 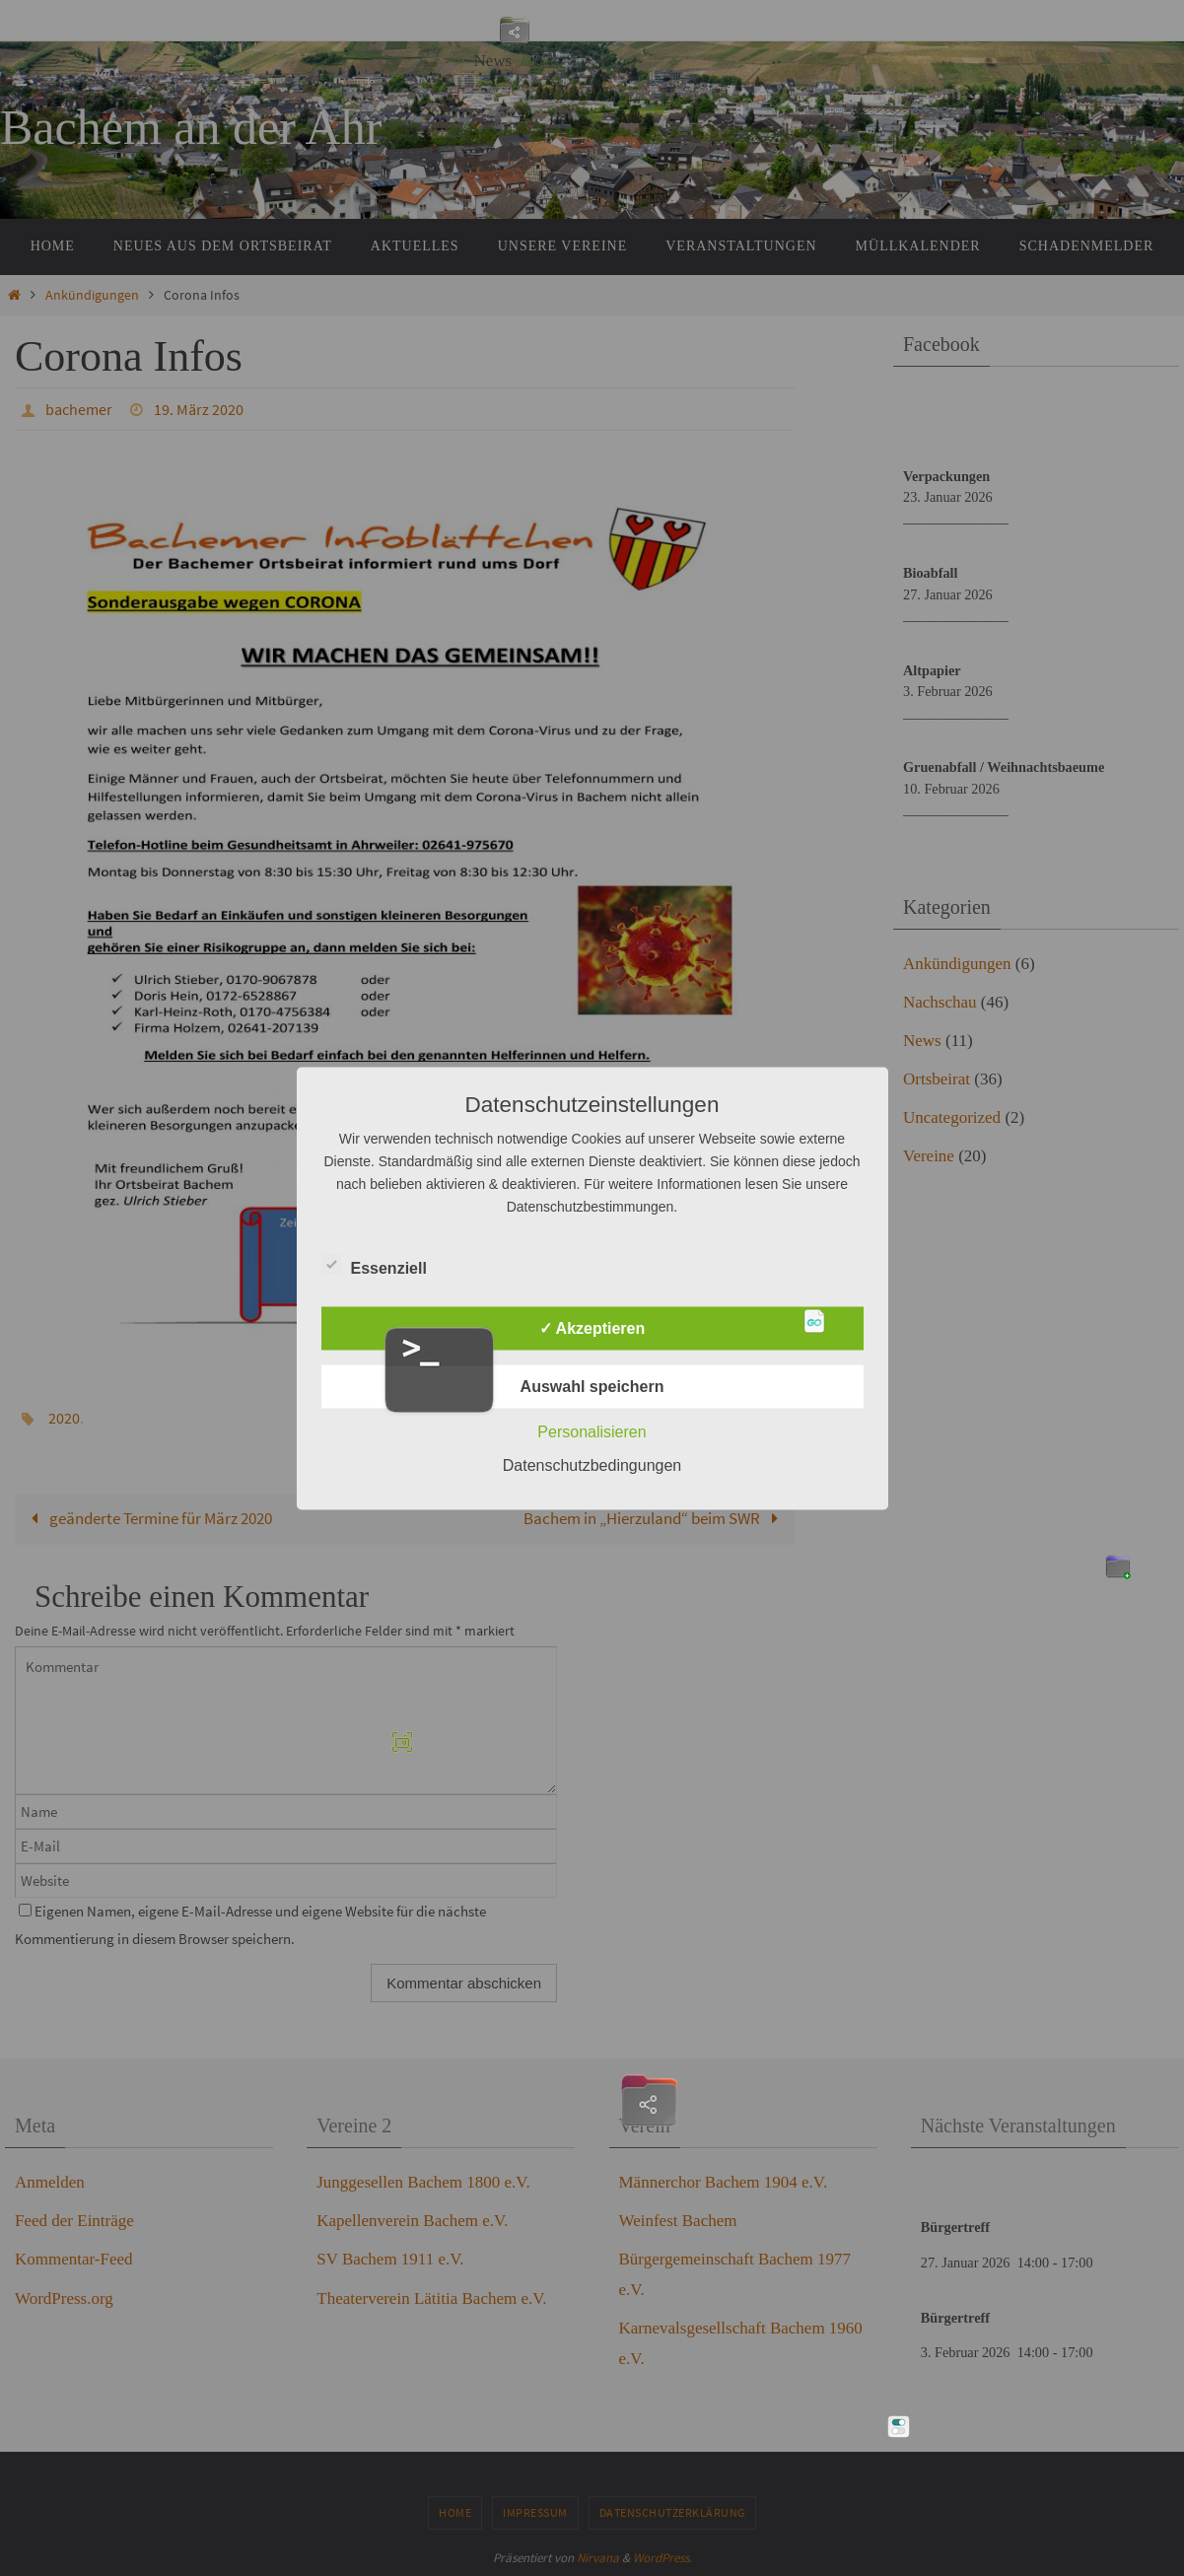 I want to click on take a screenshot, so click(x=402, y=1742).